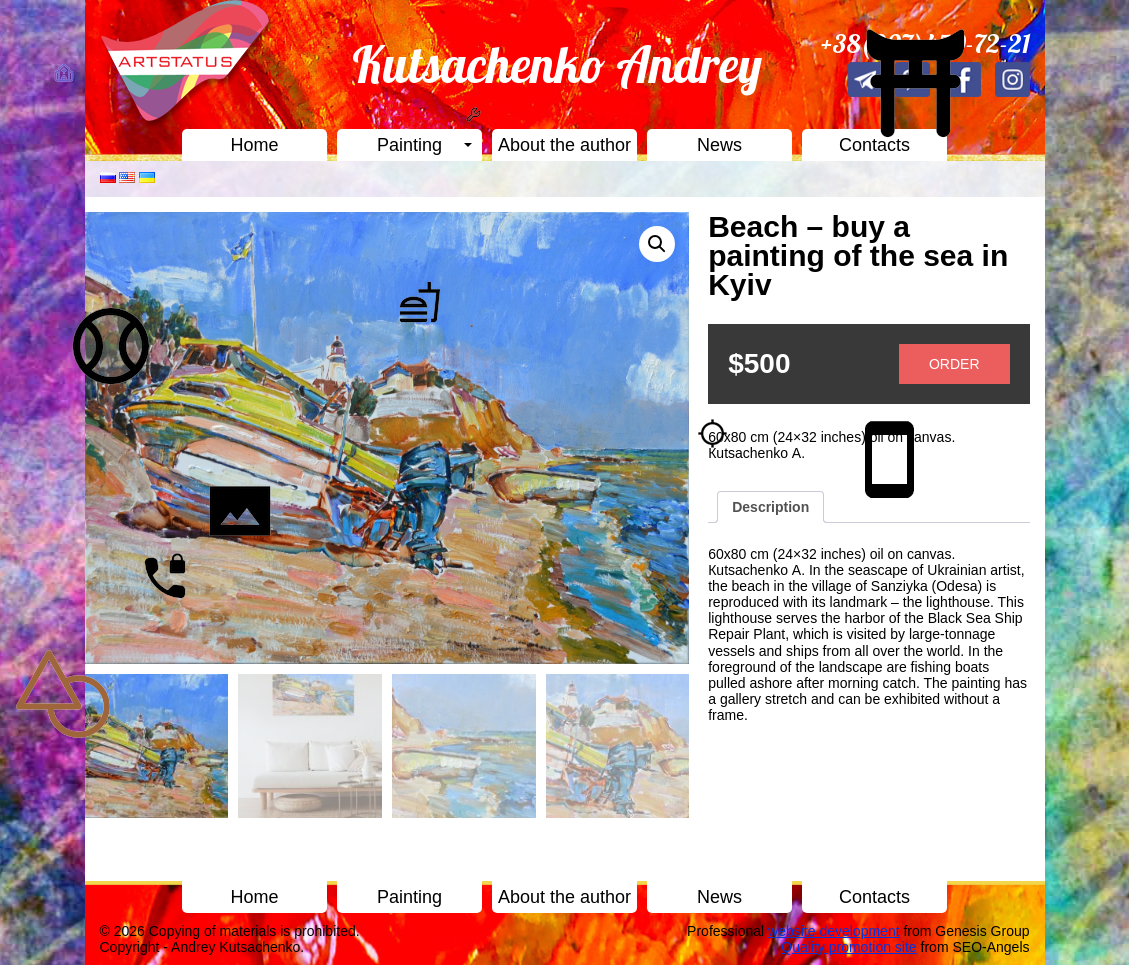 This screenshot has height=965, width=1129. Describe the element at coordinates (111, 346) in the screenshot. I see `access baseball scores and updates` at that location.